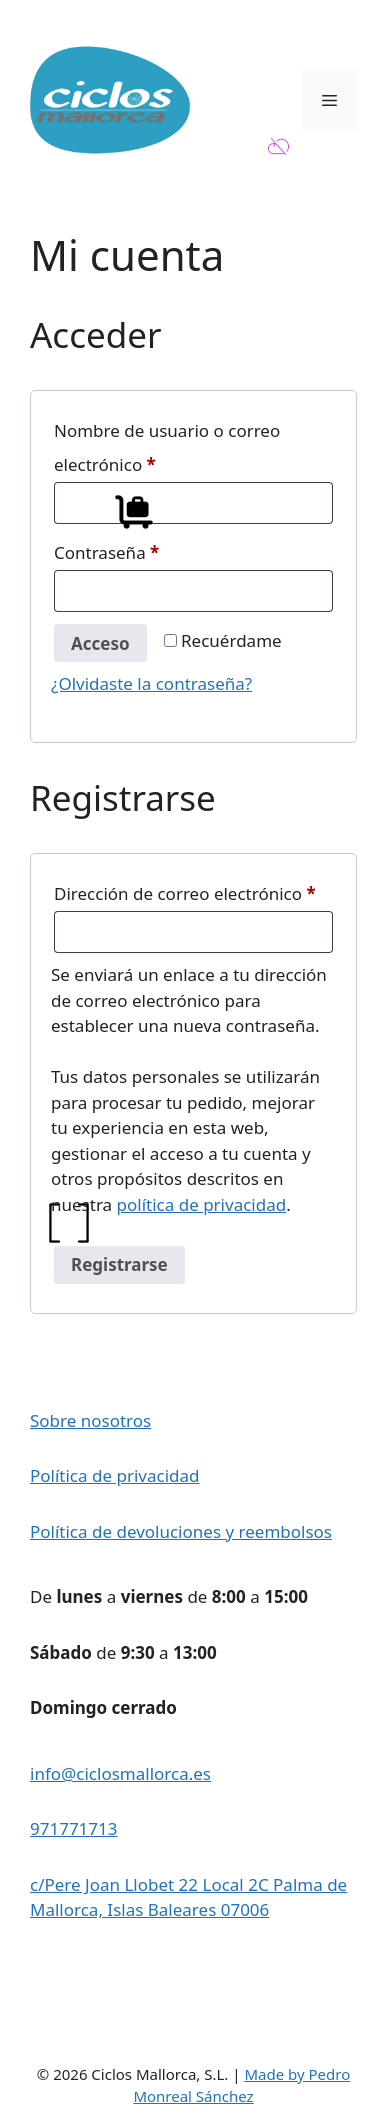 The width and height of the screenshot is (387, 2128). What do you see at coordinates (134, 512) in the screenshot?
I see `luggage cart or baggage trolley` at bounding box center [134, 512].